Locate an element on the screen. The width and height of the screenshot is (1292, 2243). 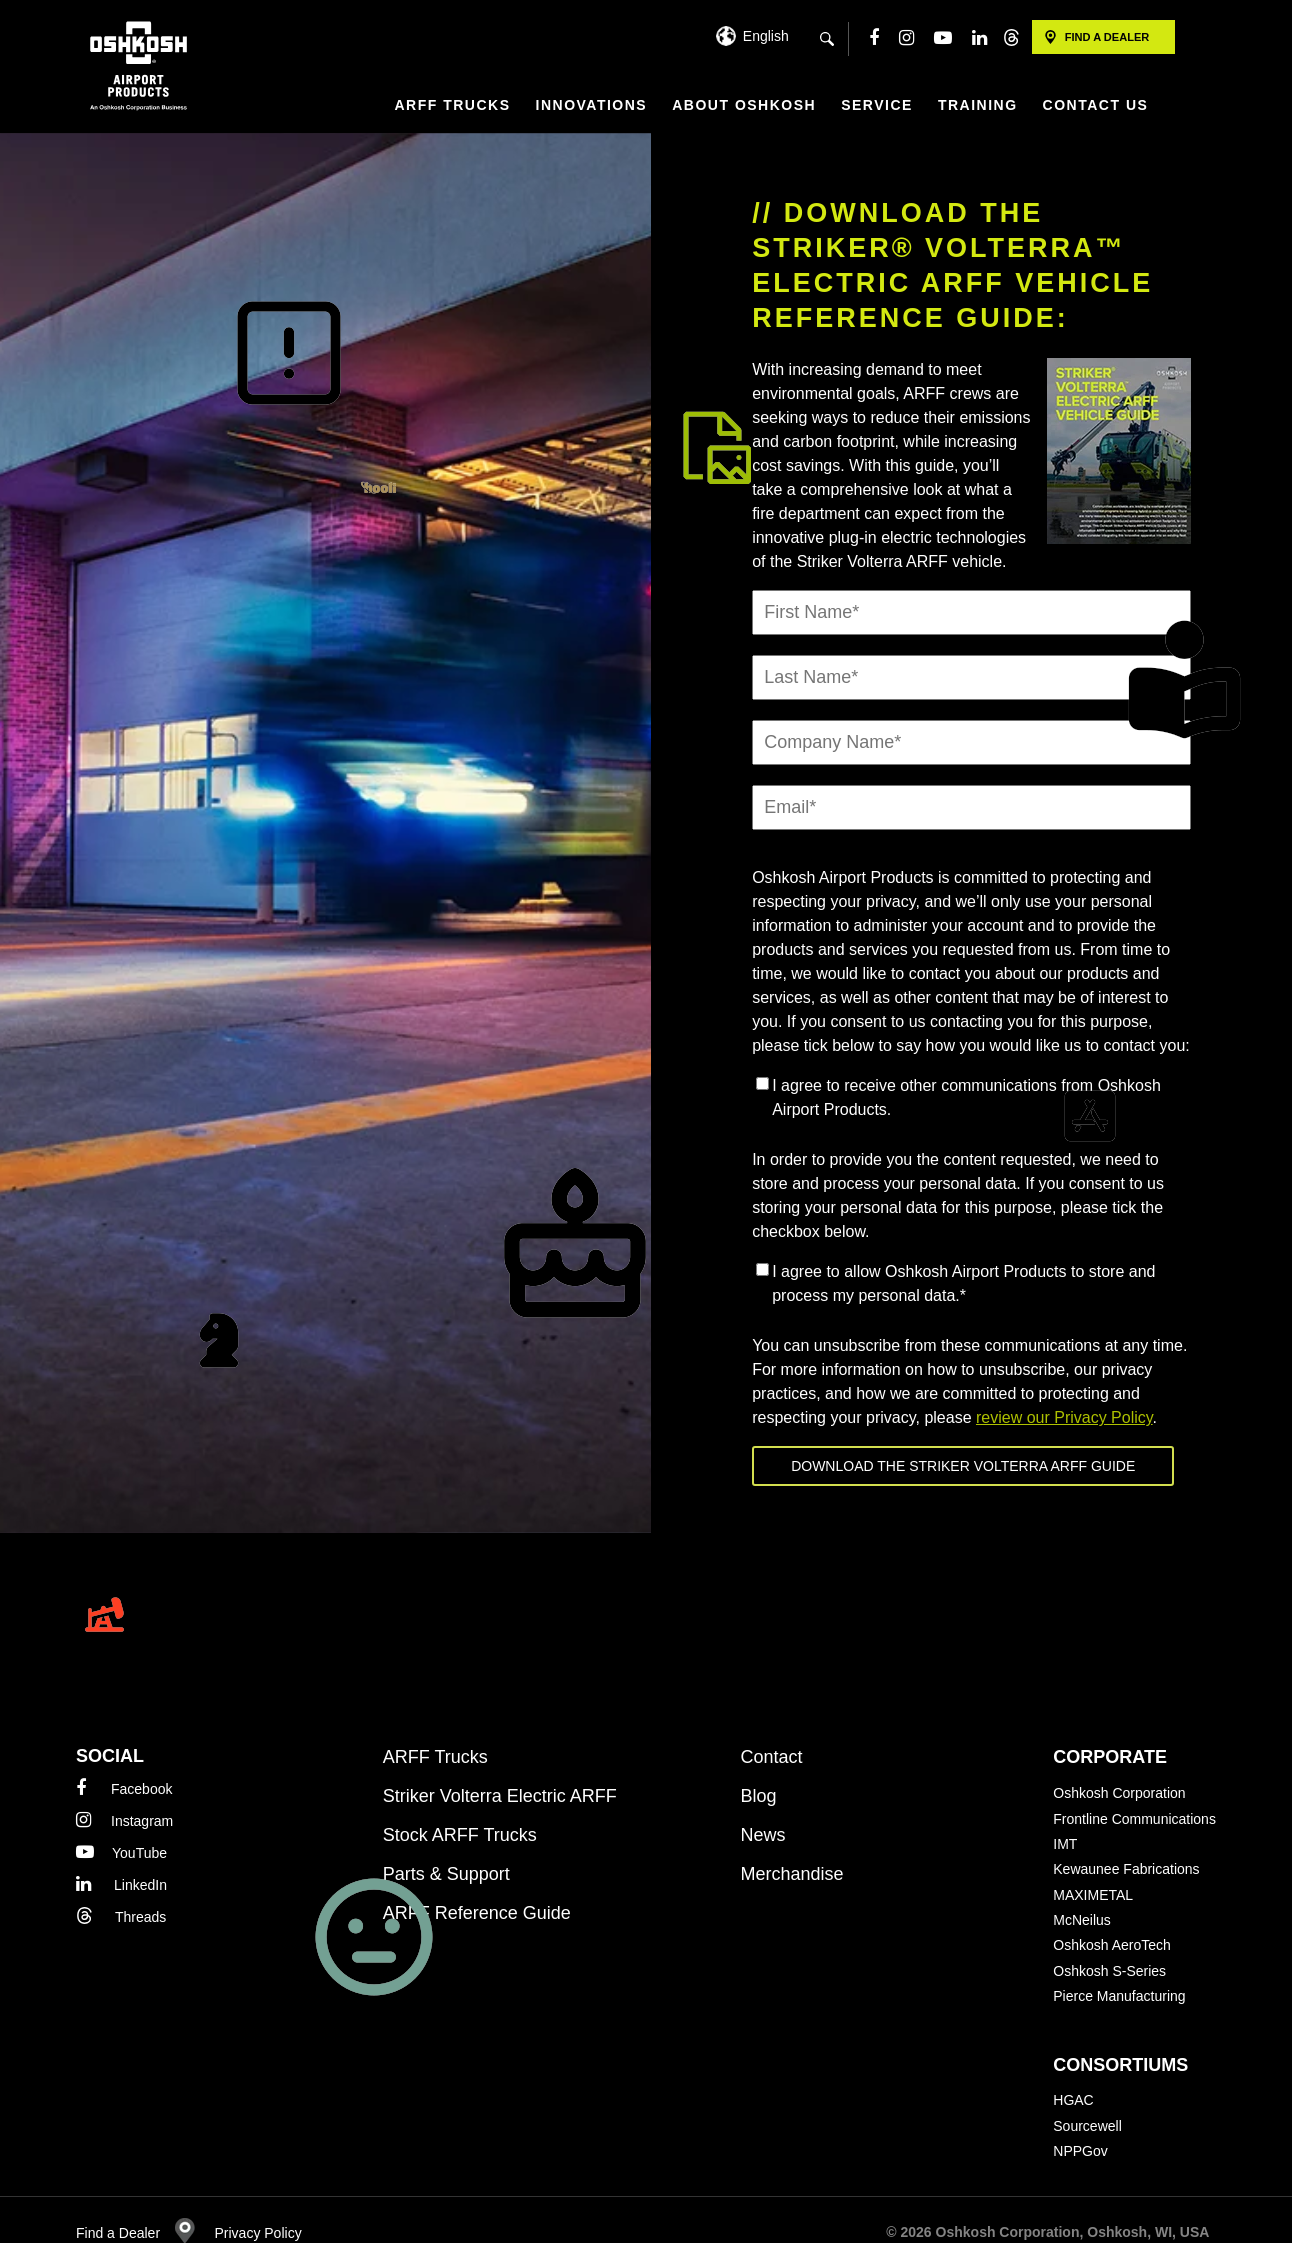
indicates a warning or alert status is located at coordinates (289, 353).